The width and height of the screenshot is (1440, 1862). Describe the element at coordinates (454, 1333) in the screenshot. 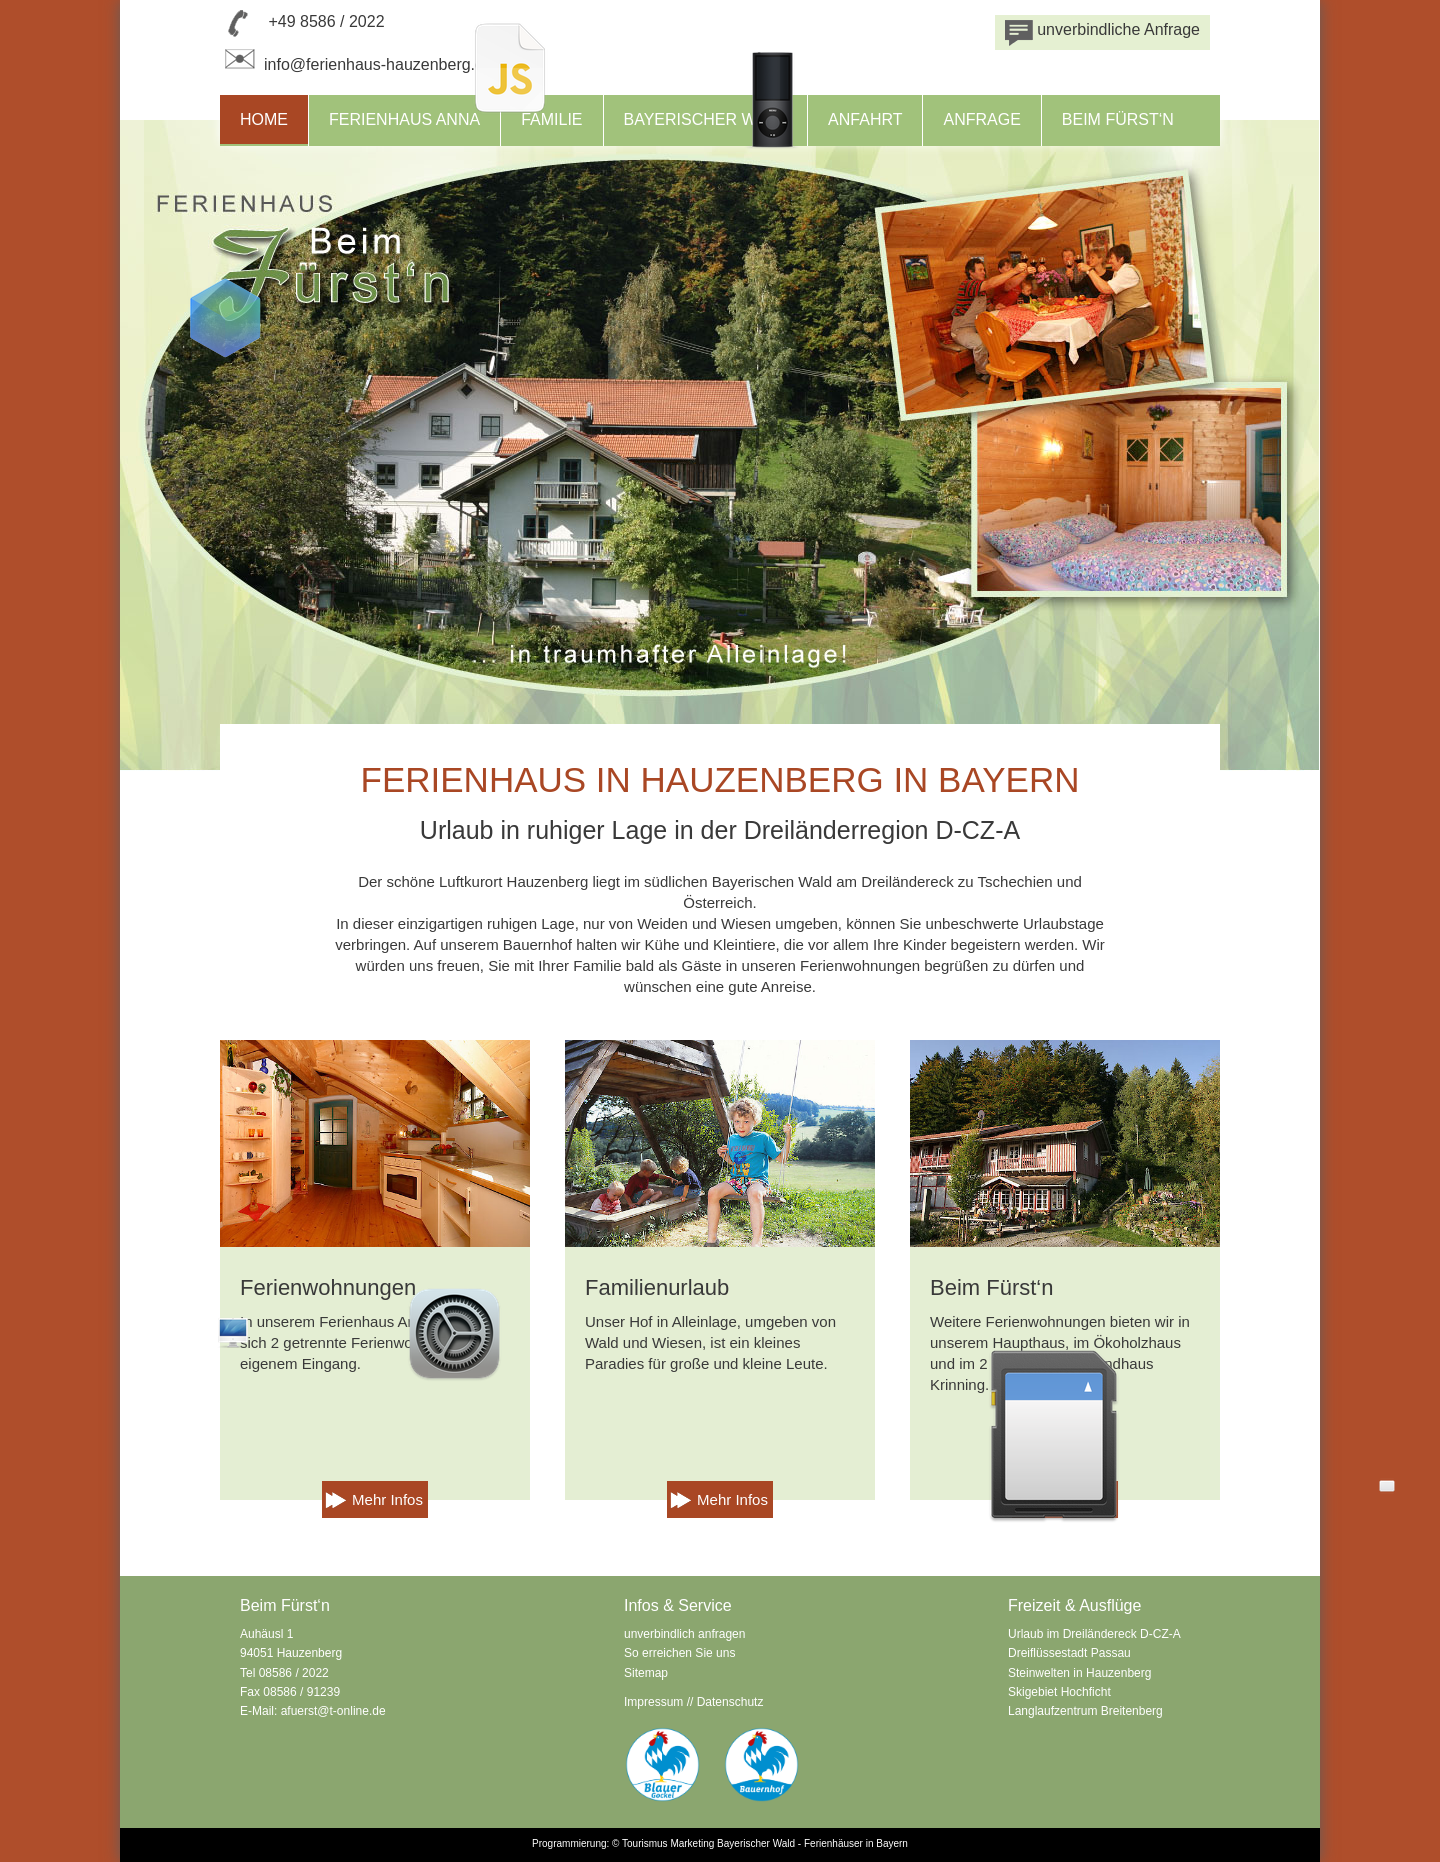

I see `open system preferences or settings` at that location.